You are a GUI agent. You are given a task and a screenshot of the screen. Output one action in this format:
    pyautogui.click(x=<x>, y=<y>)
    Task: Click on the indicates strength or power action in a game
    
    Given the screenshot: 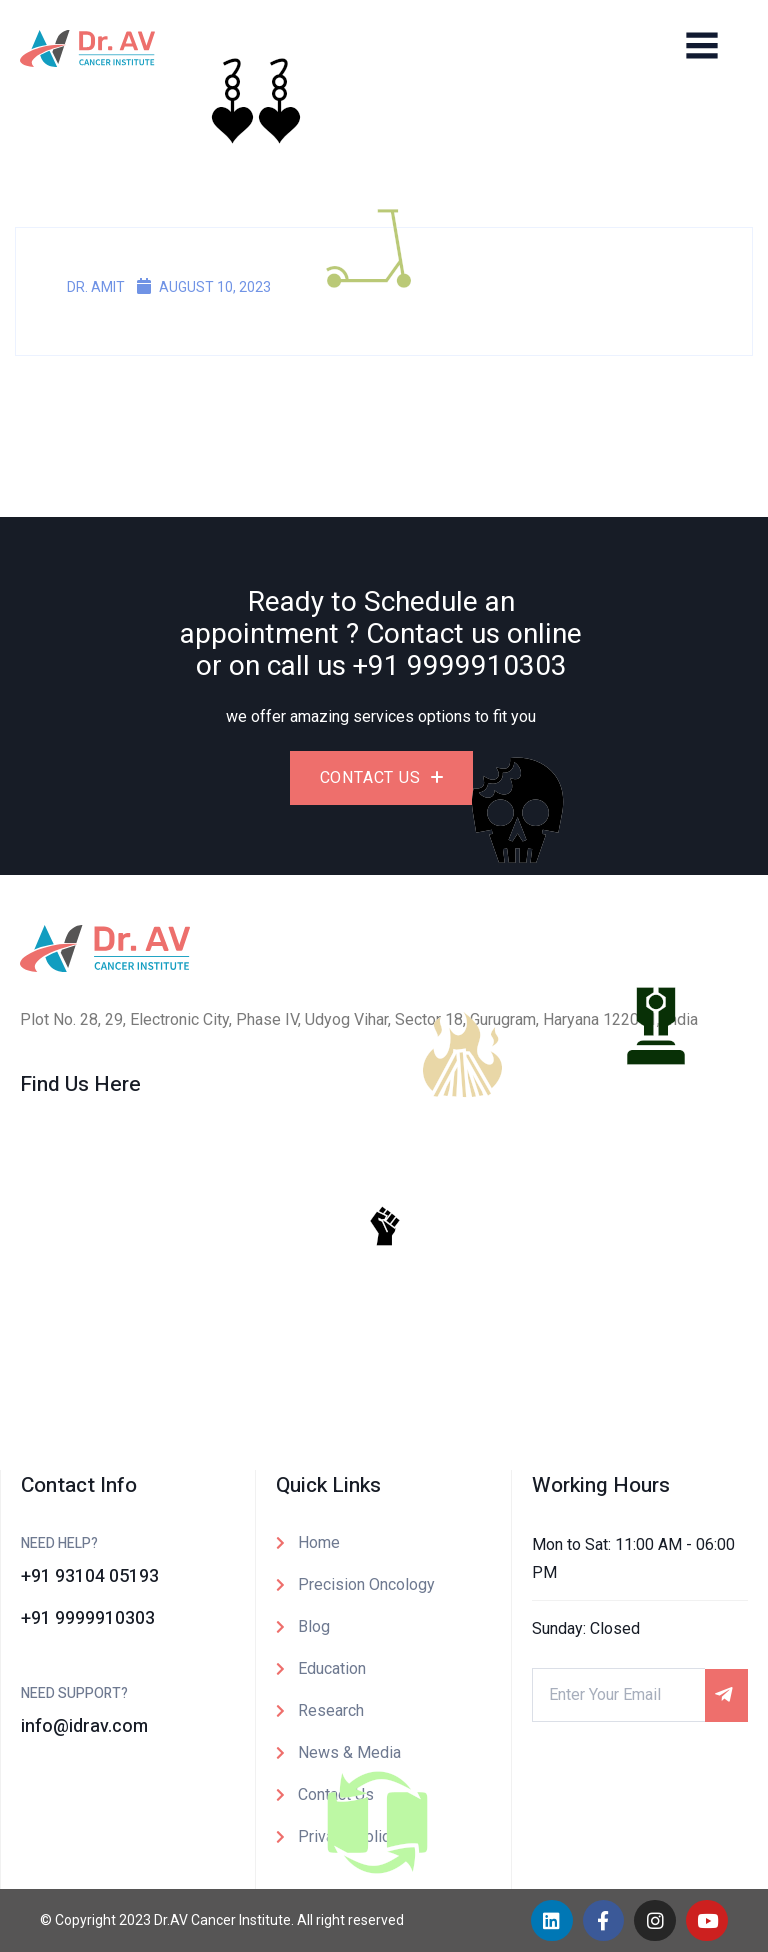 What is the action you would take?
    pyautogui.click(x=385, y=1226)
    